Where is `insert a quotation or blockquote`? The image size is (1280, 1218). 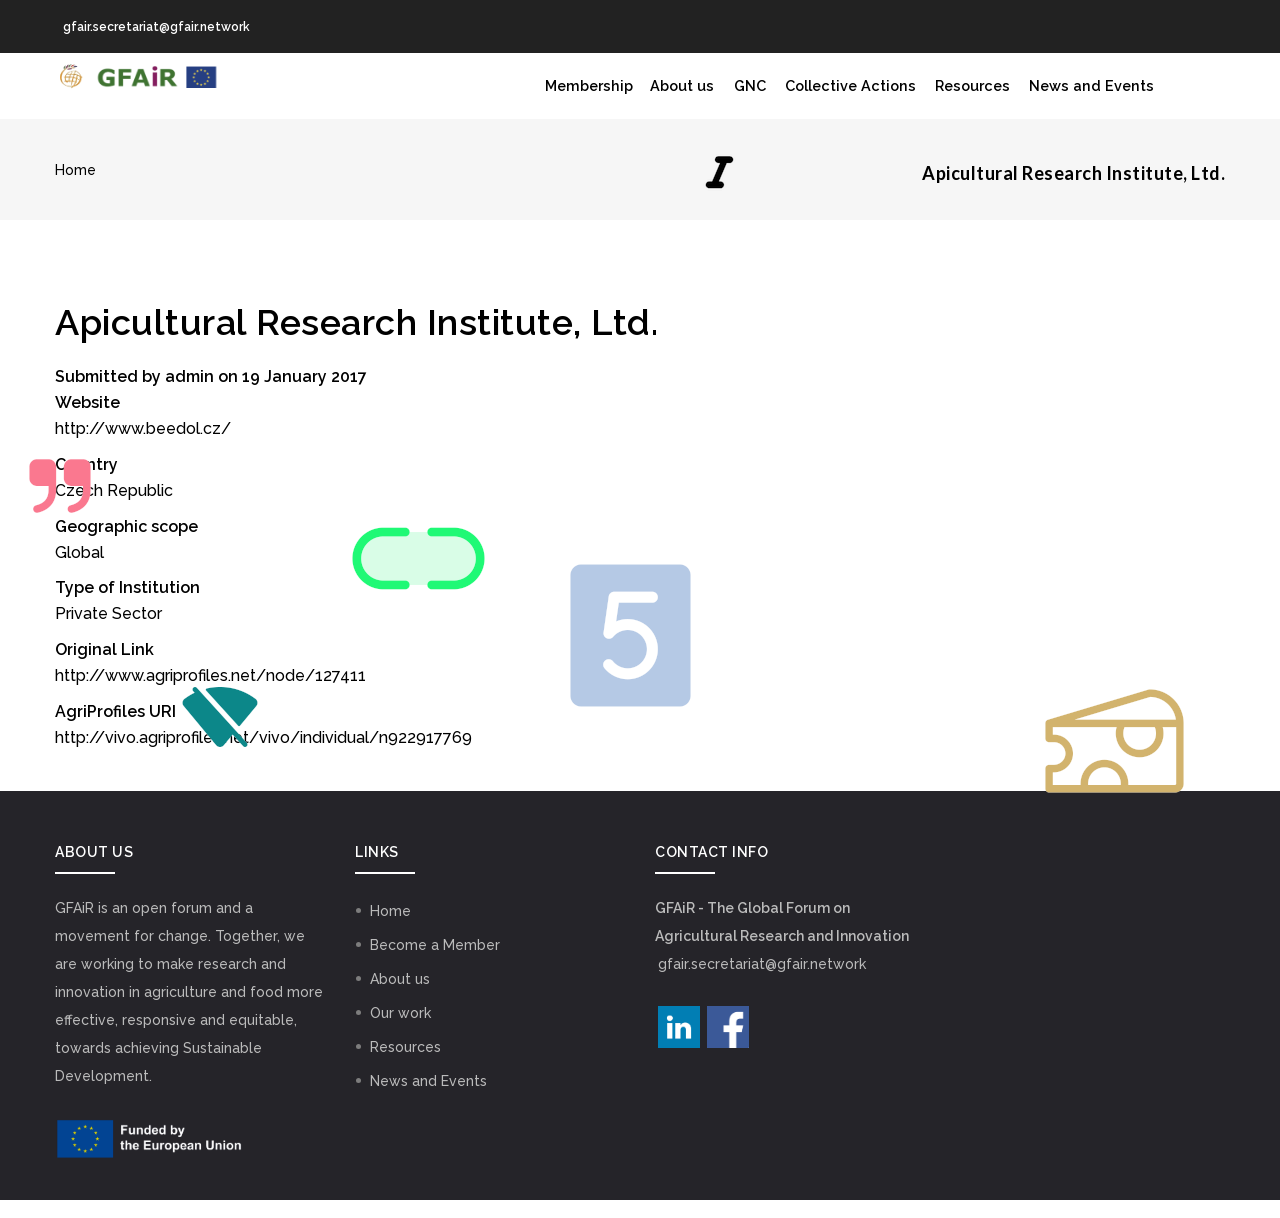
insert a quotation or blockquote is located at coordinates (60, 486).